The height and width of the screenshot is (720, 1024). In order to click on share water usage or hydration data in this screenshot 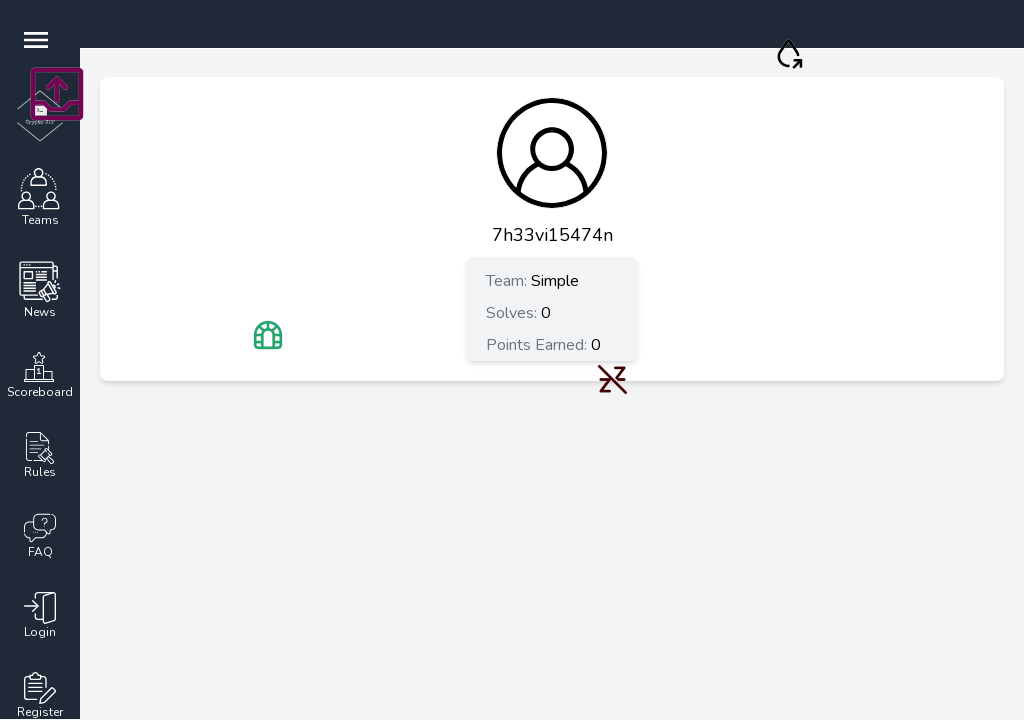, I will do `click(788, 53)`.